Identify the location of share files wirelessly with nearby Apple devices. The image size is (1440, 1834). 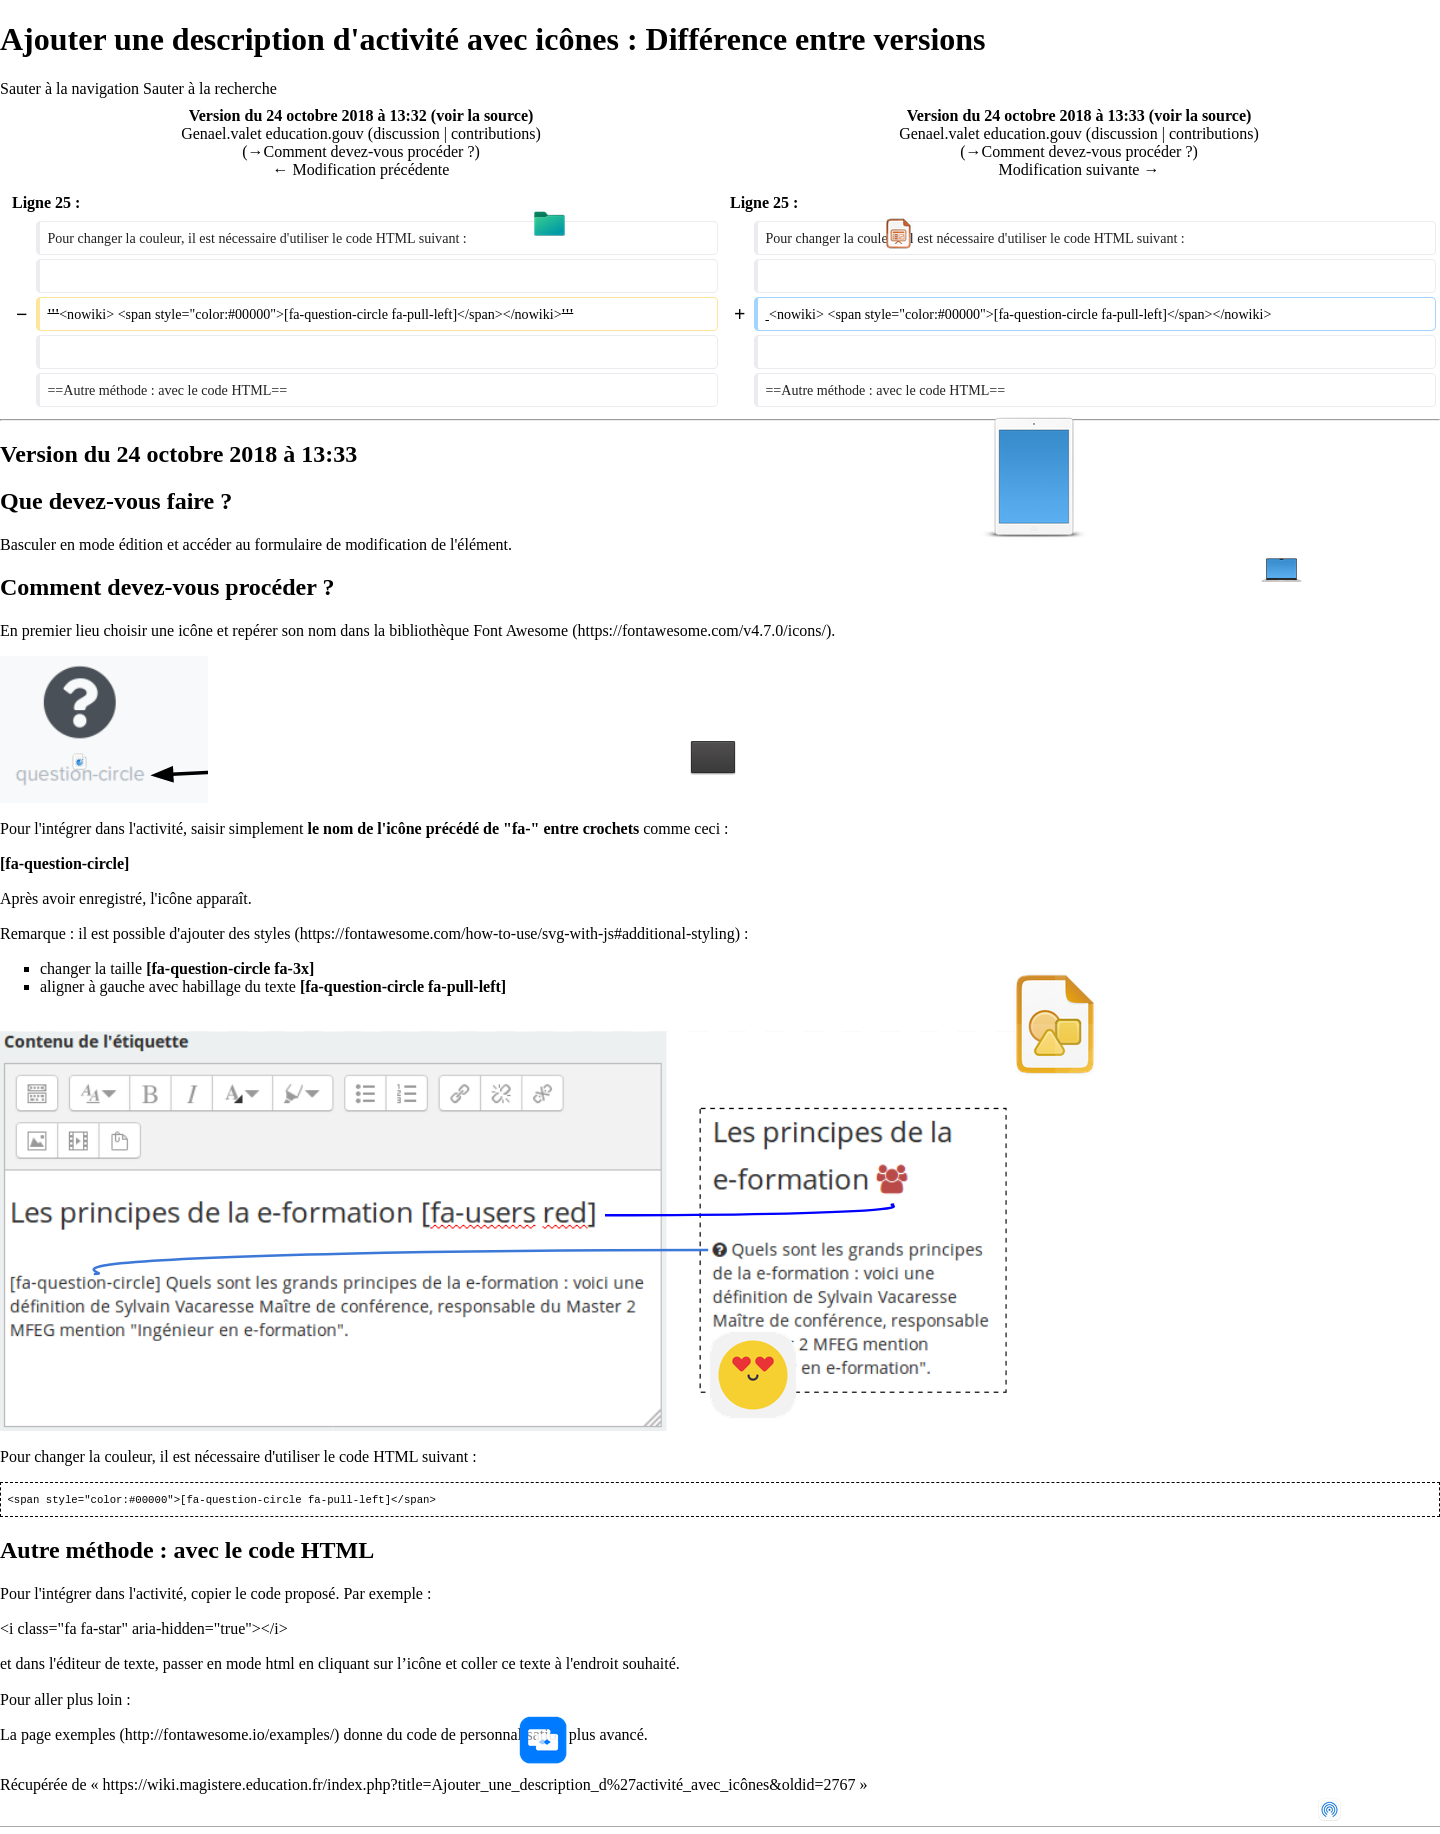
(1329, 1809).